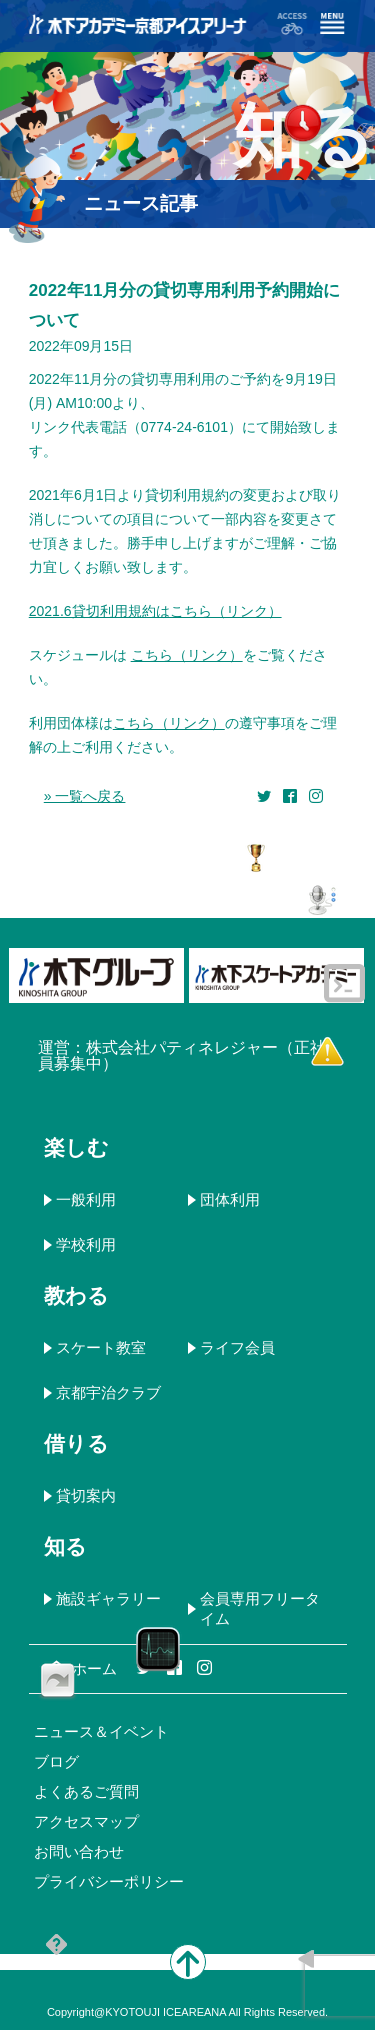 This screenshot has height=2030, width=375. What do you see at coordinates (344, 984) in the screenshot?
I see `open the terminal application` at bounding box center [344, 984].